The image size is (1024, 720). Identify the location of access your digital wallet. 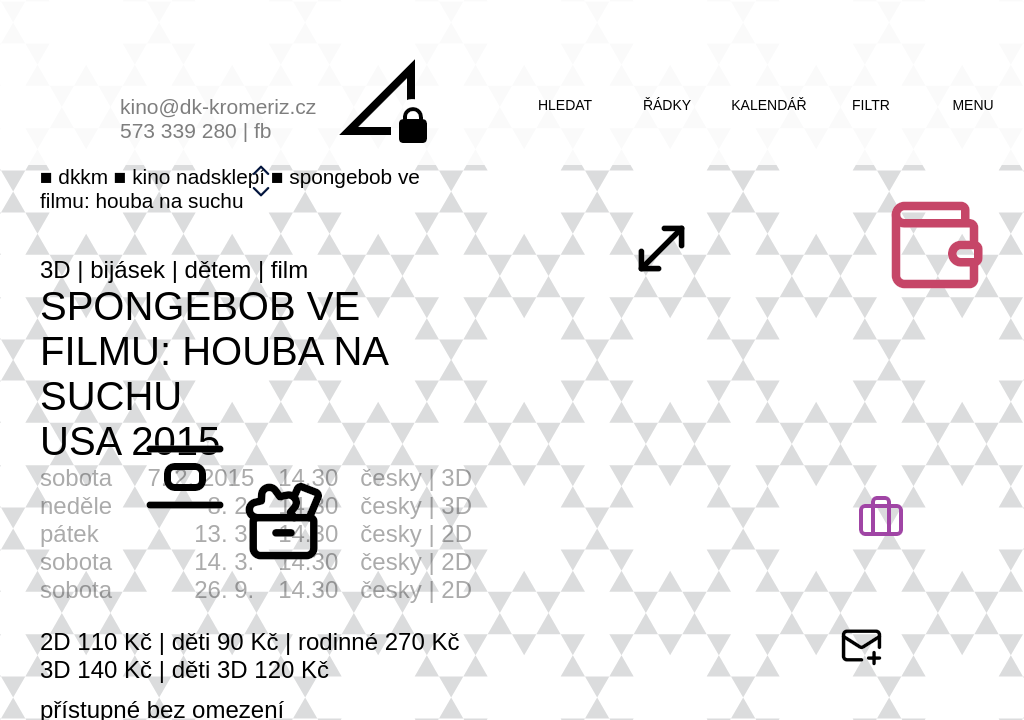
(935, 245).